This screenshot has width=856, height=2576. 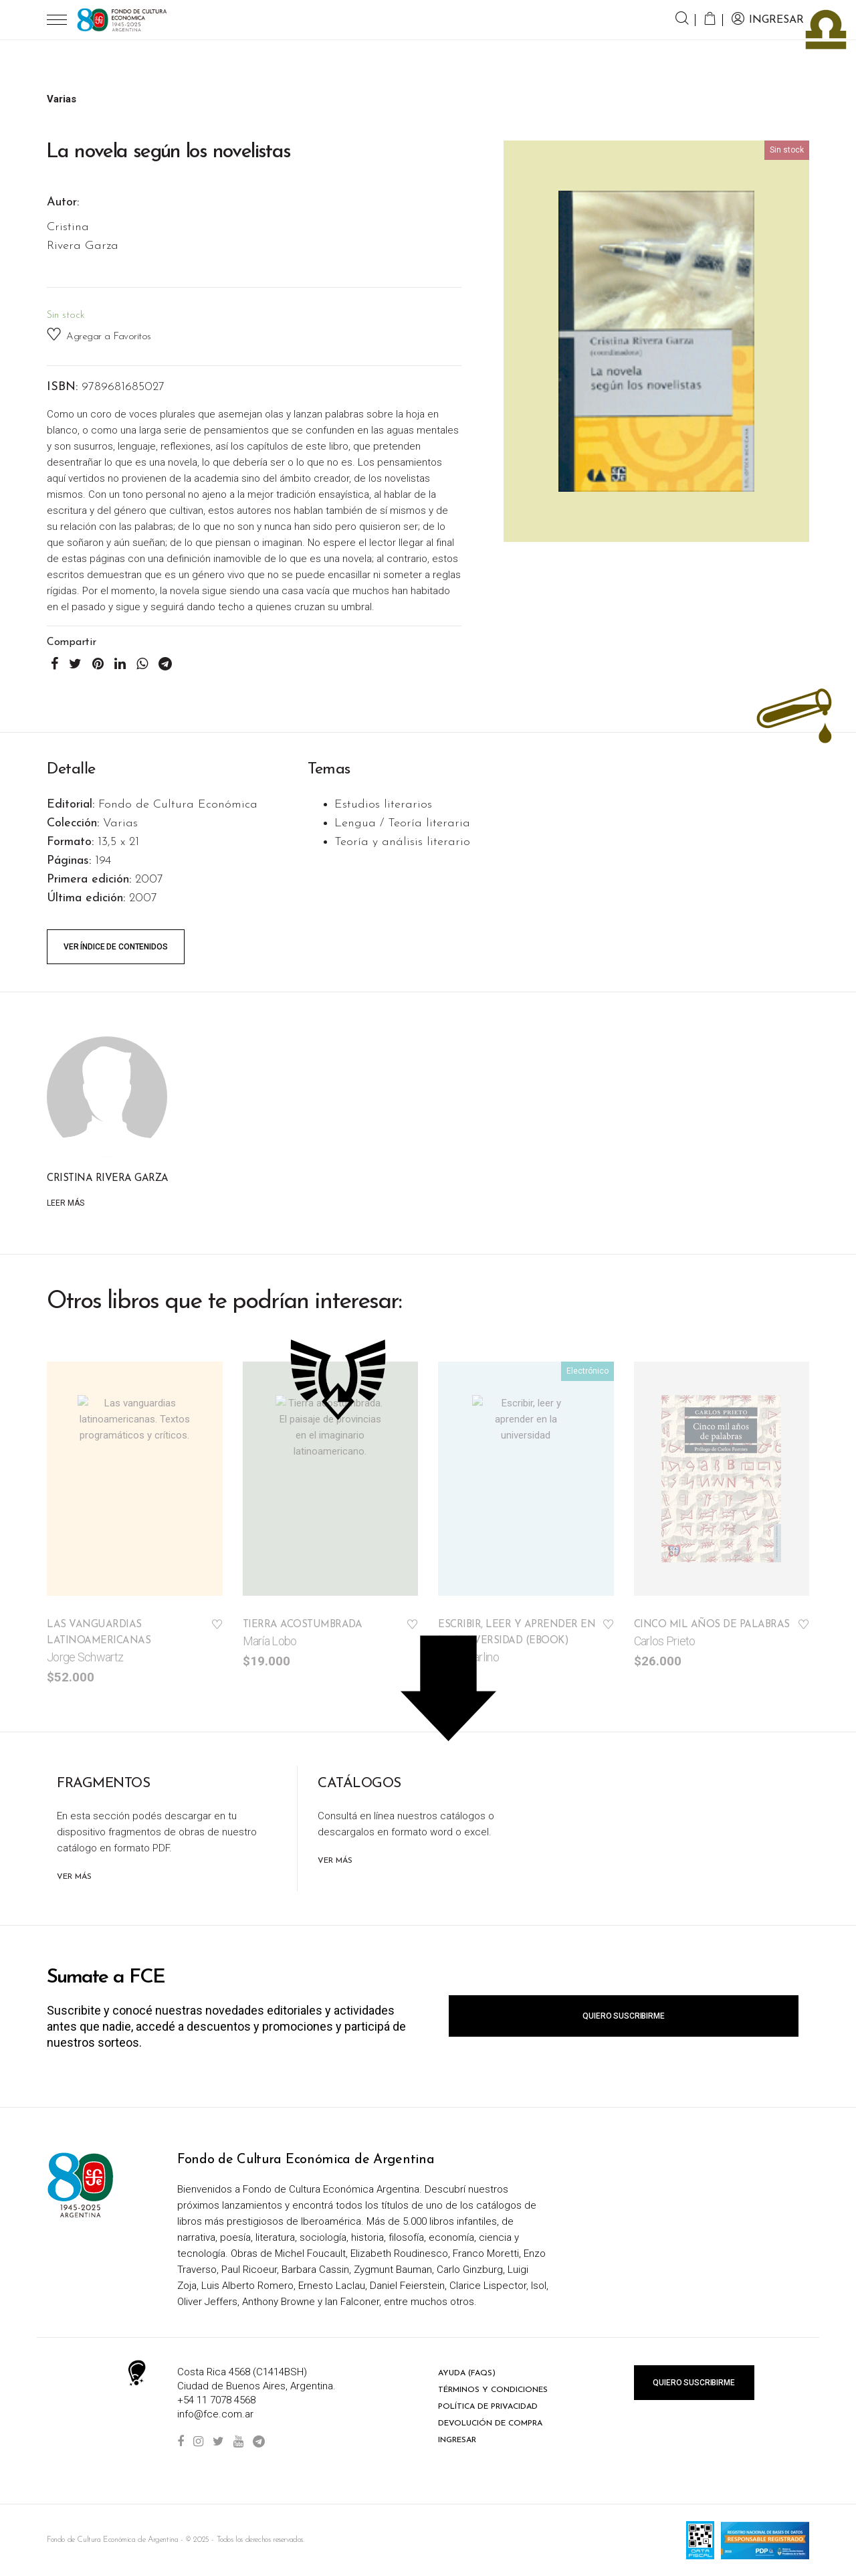 I want to click on libra zodiac sign indicator, so click(x=826, y=30).